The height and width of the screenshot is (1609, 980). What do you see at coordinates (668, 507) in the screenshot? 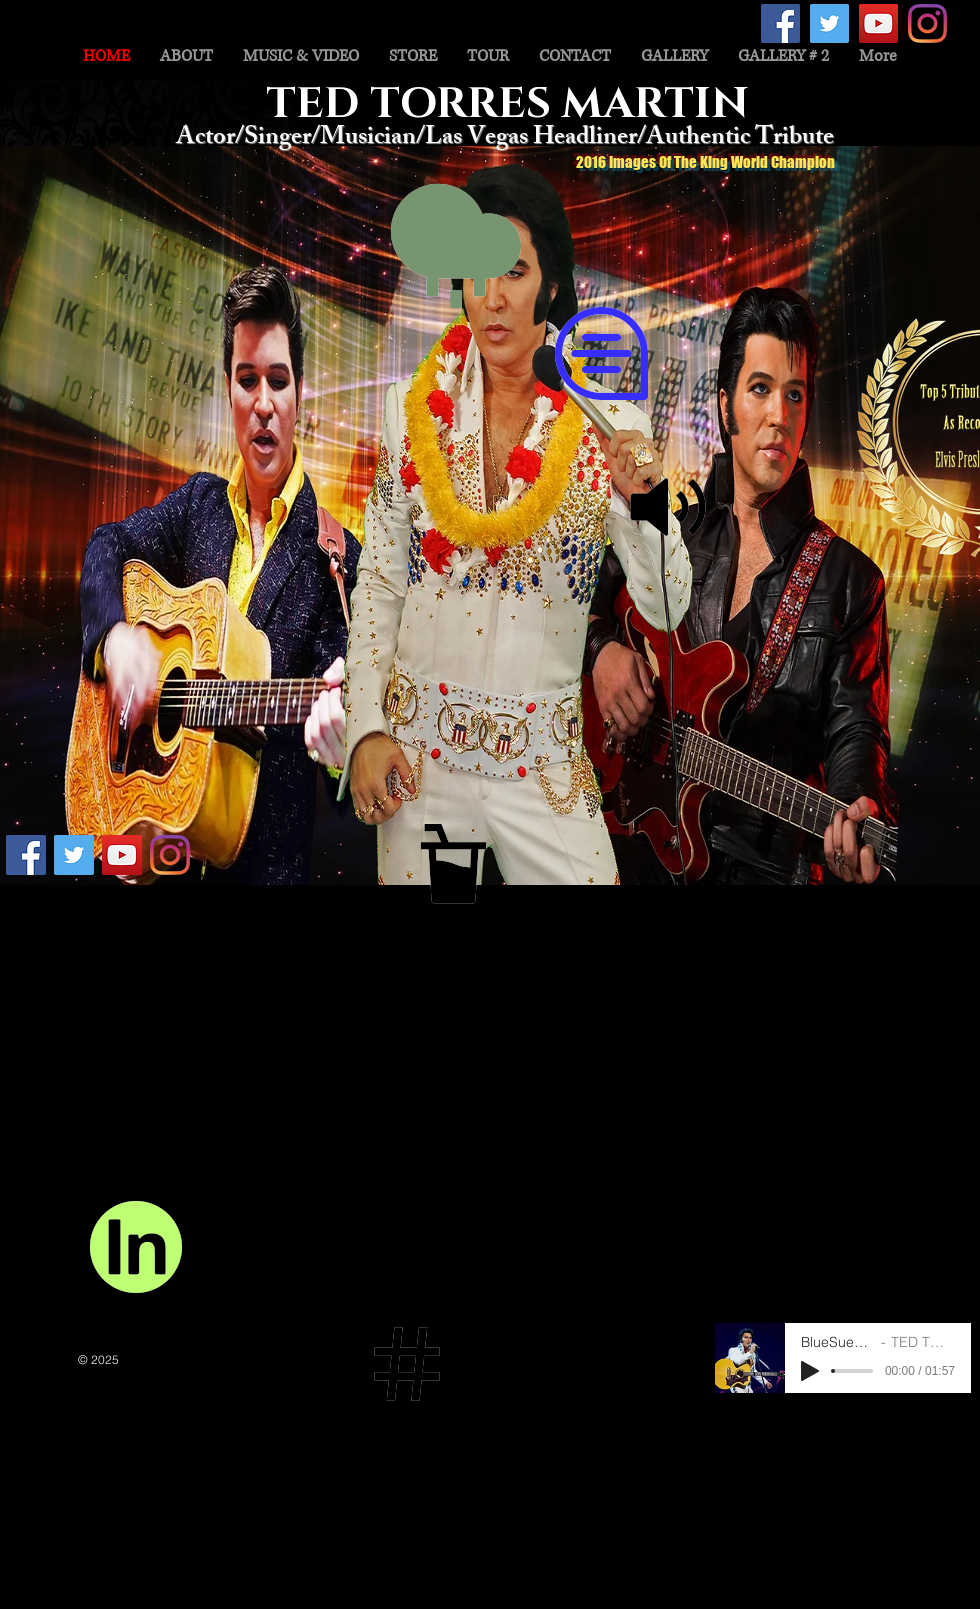
I see `increase or adjust volume level` at bounding box center [668, 507].